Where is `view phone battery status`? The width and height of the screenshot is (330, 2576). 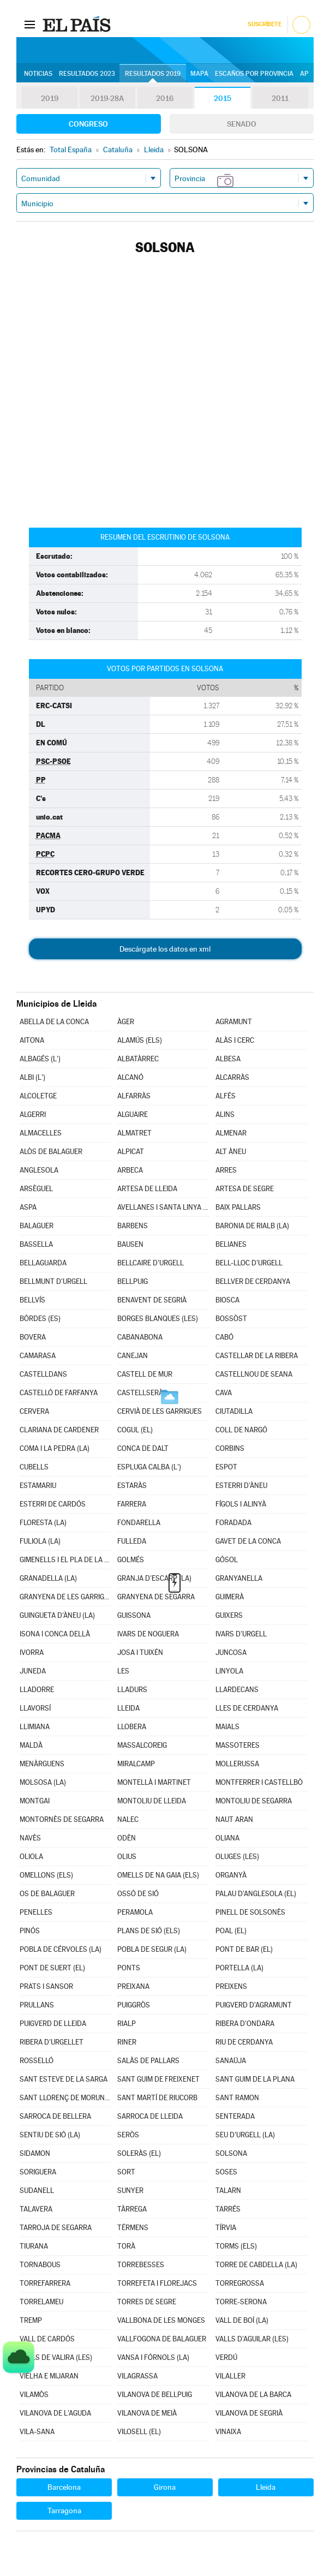
view phone battery status is located at coordinates (175, 1583).